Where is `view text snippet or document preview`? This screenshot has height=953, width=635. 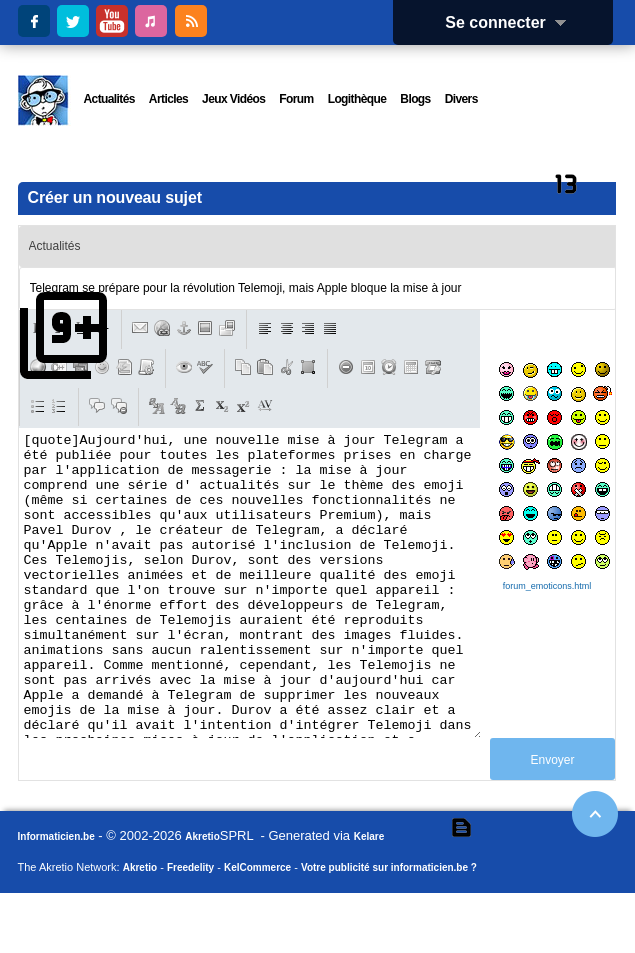
view text snippet or document preview is located at coordinates (461, 827).